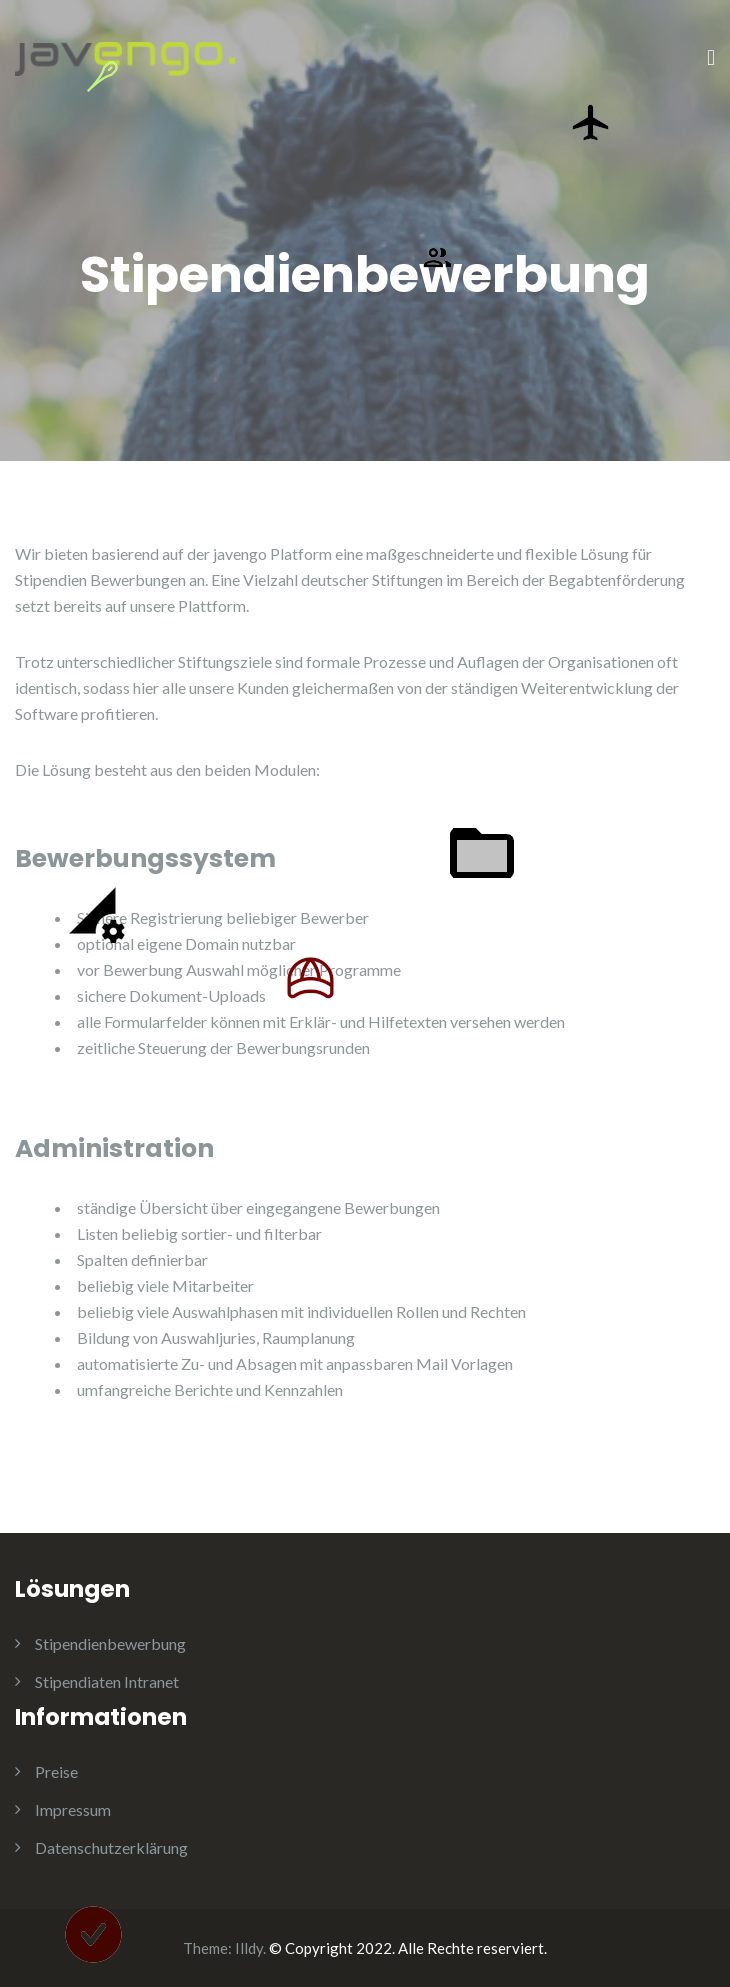  I want to click on enable airplane mode, so click(590, 122).